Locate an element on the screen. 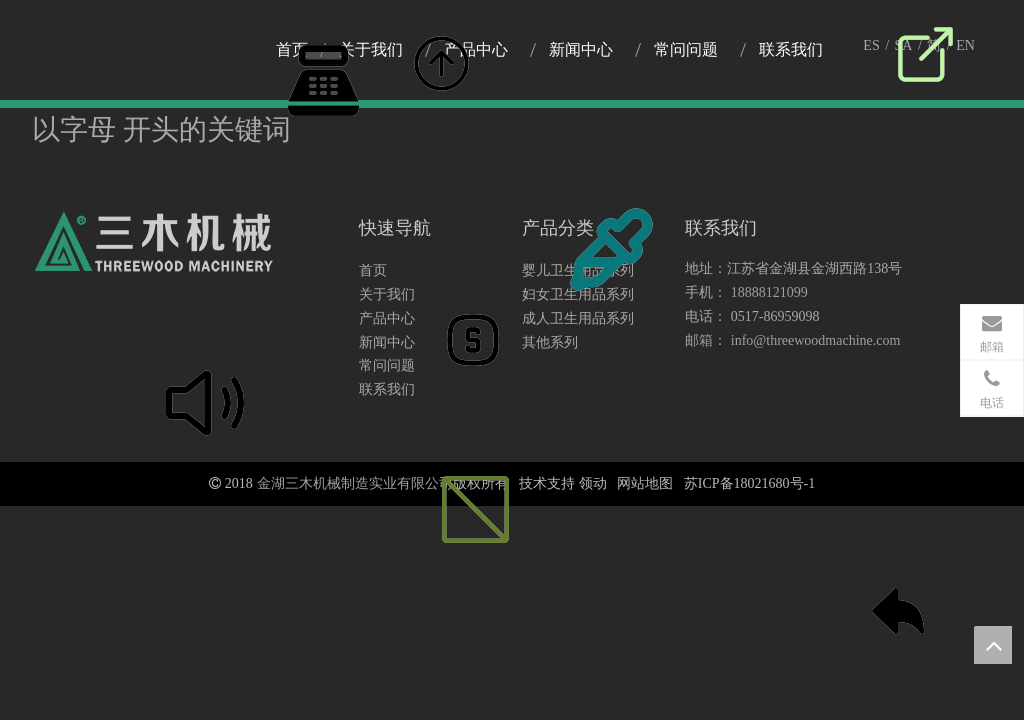  indicates a shortcut or saved item is located at coordinates (473, 340).